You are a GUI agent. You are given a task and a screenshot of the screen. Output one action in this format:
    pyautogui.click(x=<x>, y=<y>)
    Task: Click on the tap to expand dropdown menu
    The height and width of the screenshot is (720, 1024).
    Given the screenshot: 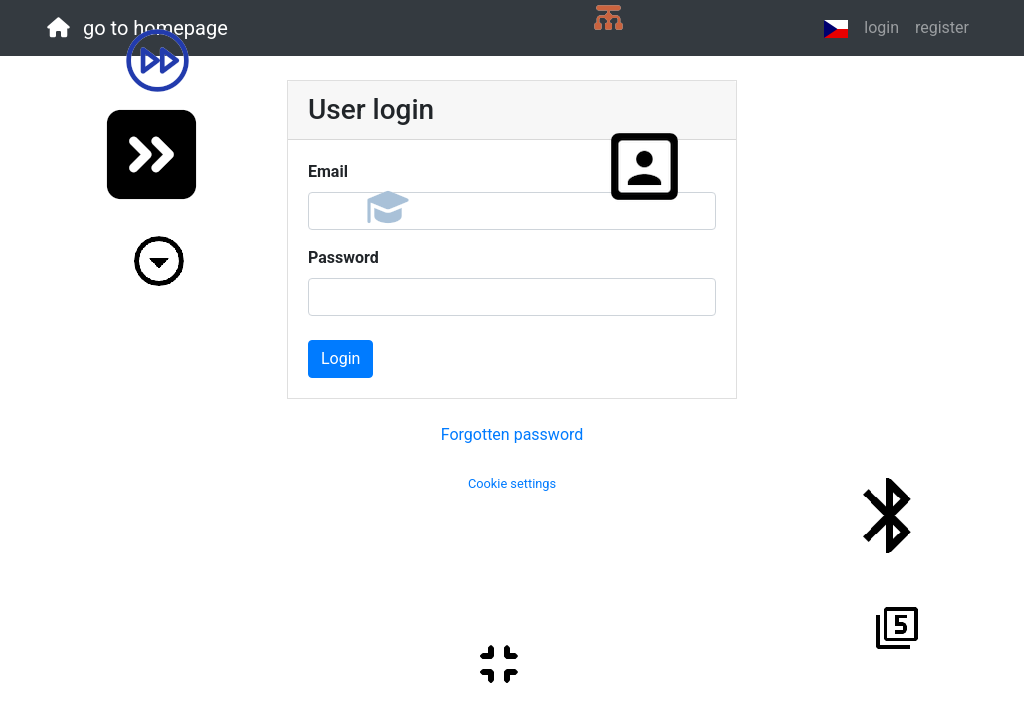 What is the action you would take?
    pyautogui.click(x=159, y=261)
    